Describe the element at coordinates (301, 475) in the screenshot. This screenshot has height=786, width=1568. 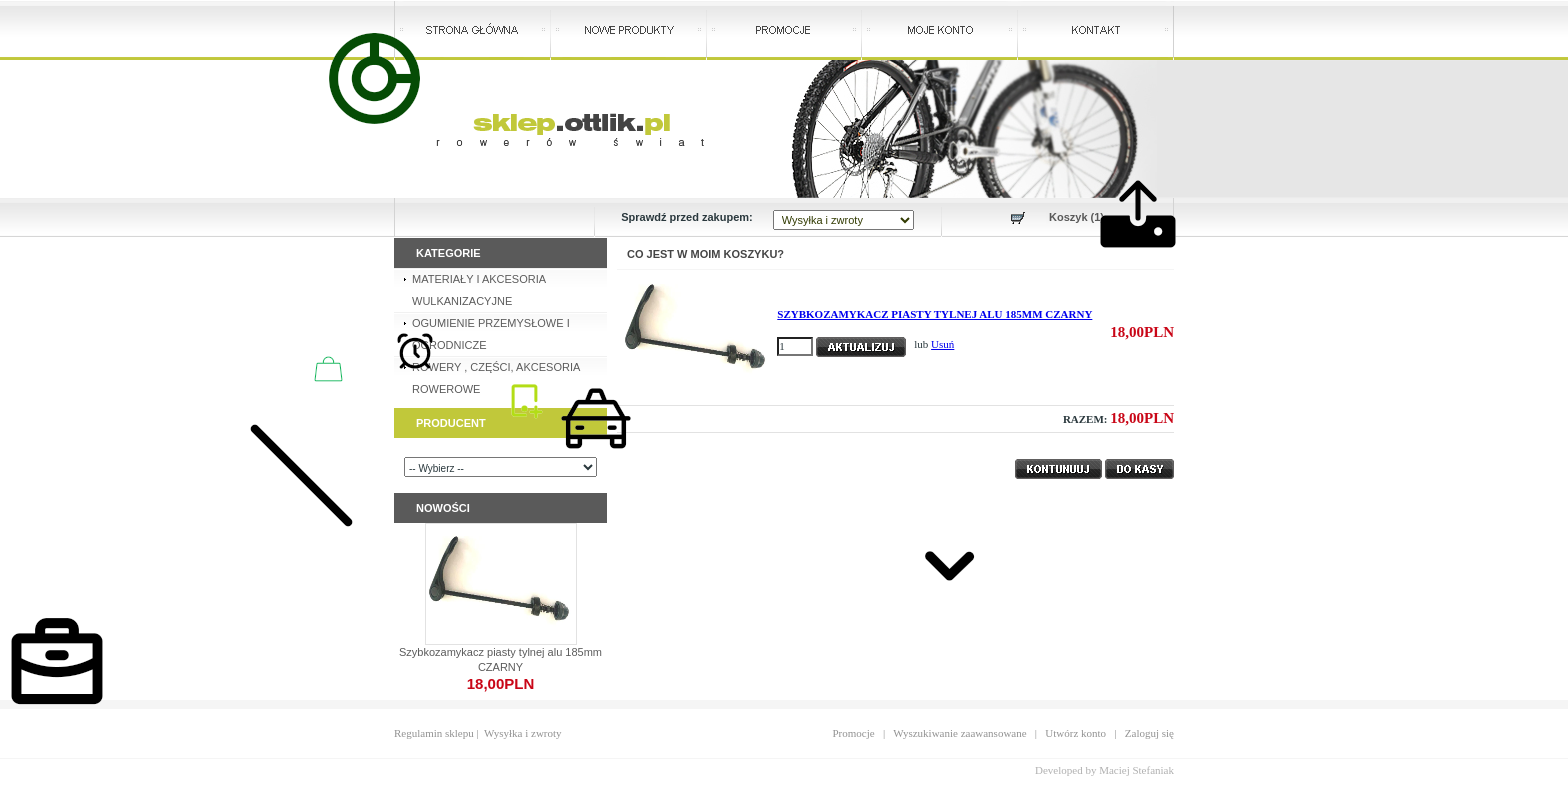
I see `indicates a disabled or unavailable feature` at that location.